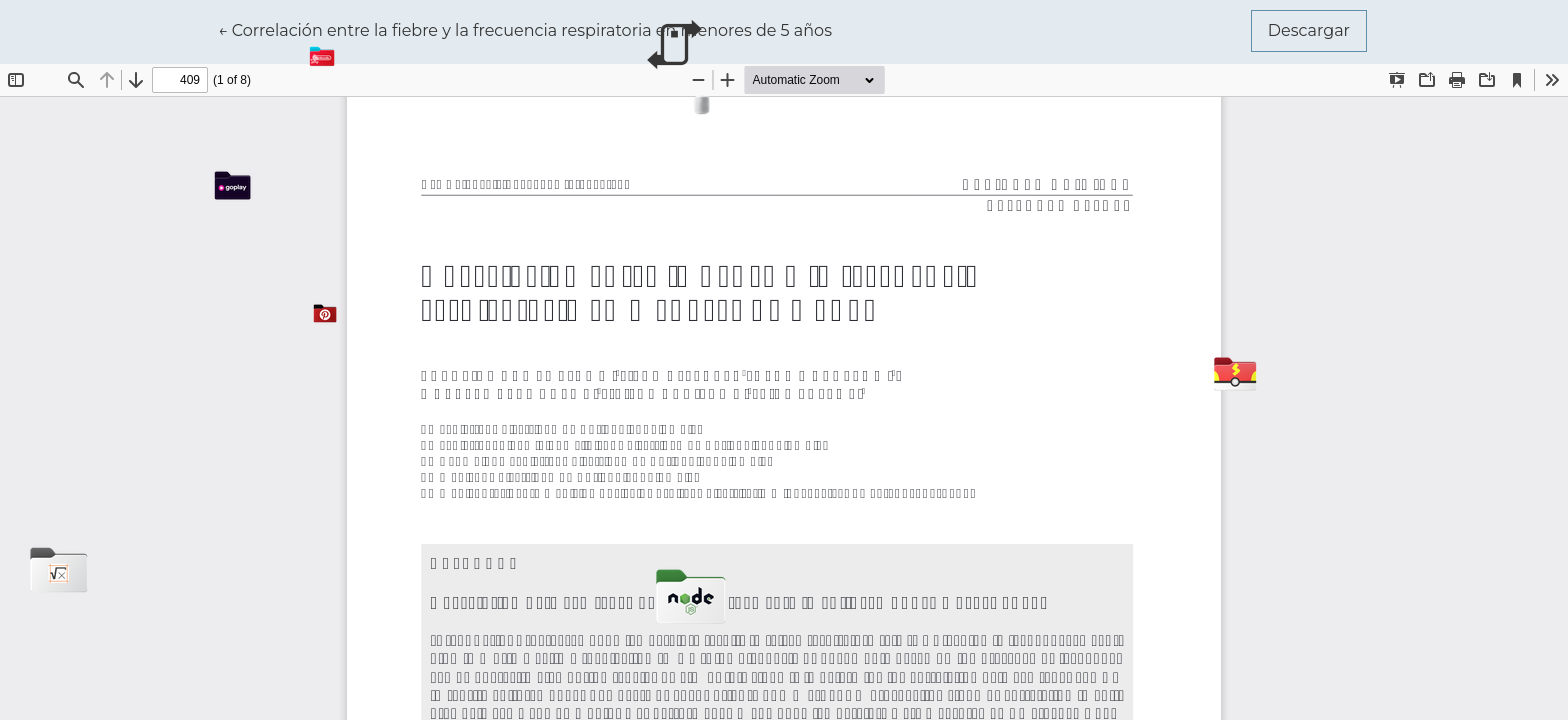 The width and height of the screenshot is (1568, 720). What do you see at coordinates (674, 44) in the screenshot?
I see `configure network proxy settings` at bounding box center [674, 44].